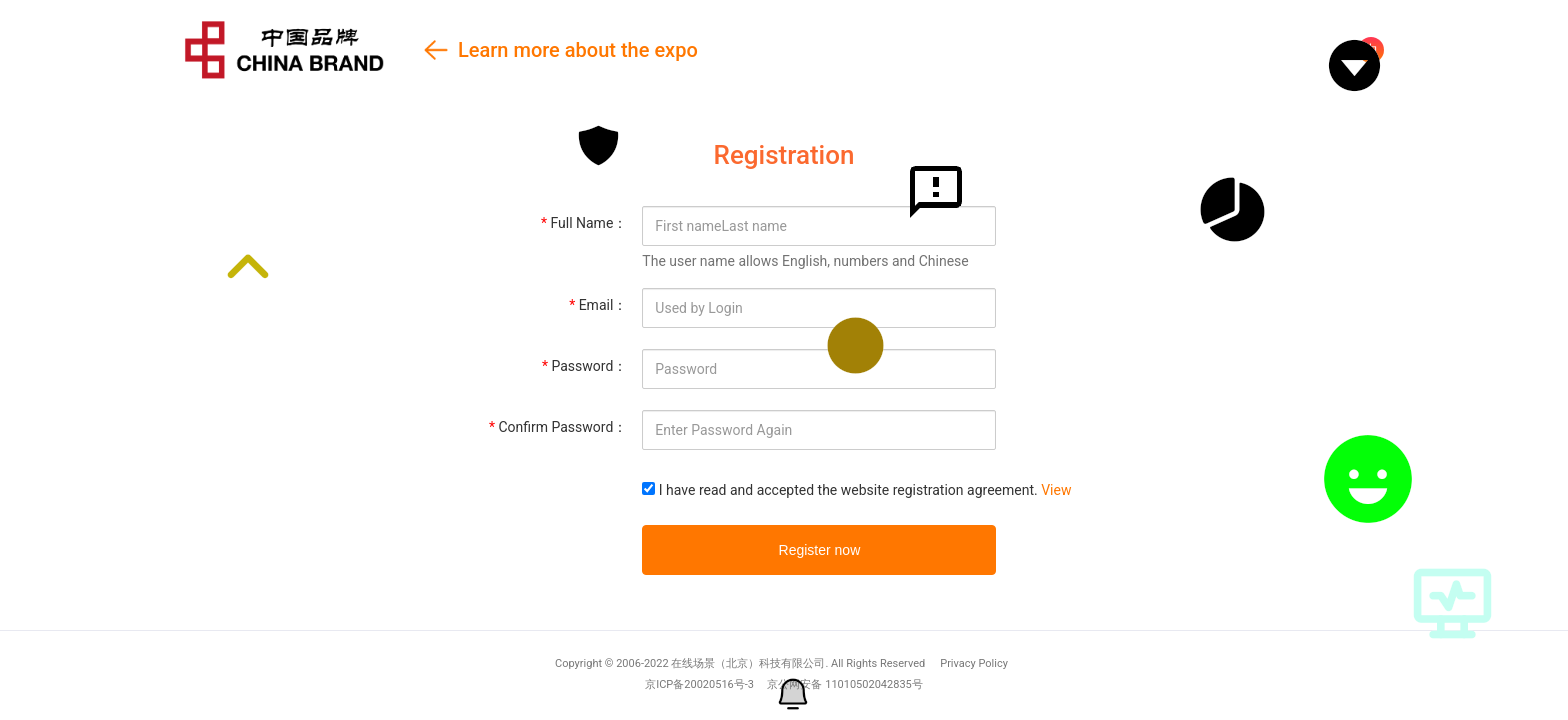 The image size is (1568, 720). Describe the element at coordinates (598, 145) in the screenshot. I see `access security settings` at that location.